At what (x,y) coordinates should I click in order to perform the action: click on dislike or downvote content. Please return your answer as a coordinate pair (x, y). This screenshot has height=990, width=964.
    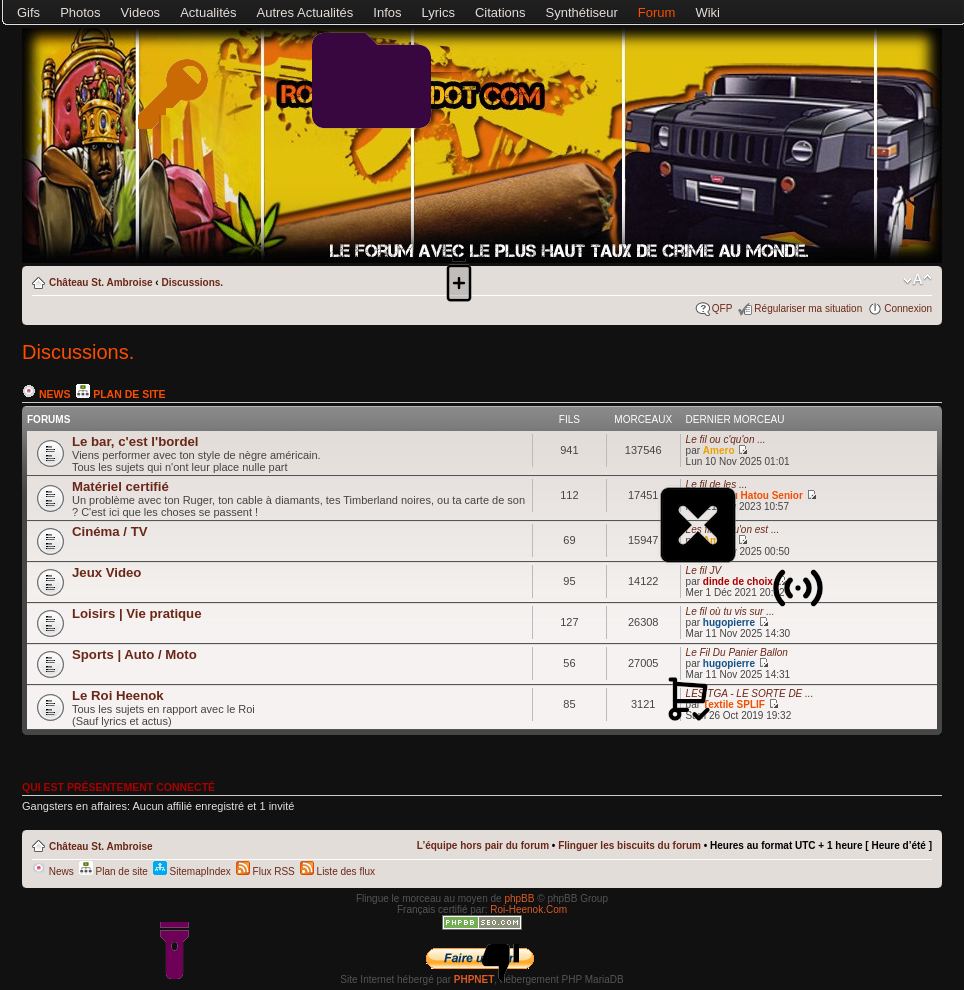
    Looking at the image, I should click on (500, 962).